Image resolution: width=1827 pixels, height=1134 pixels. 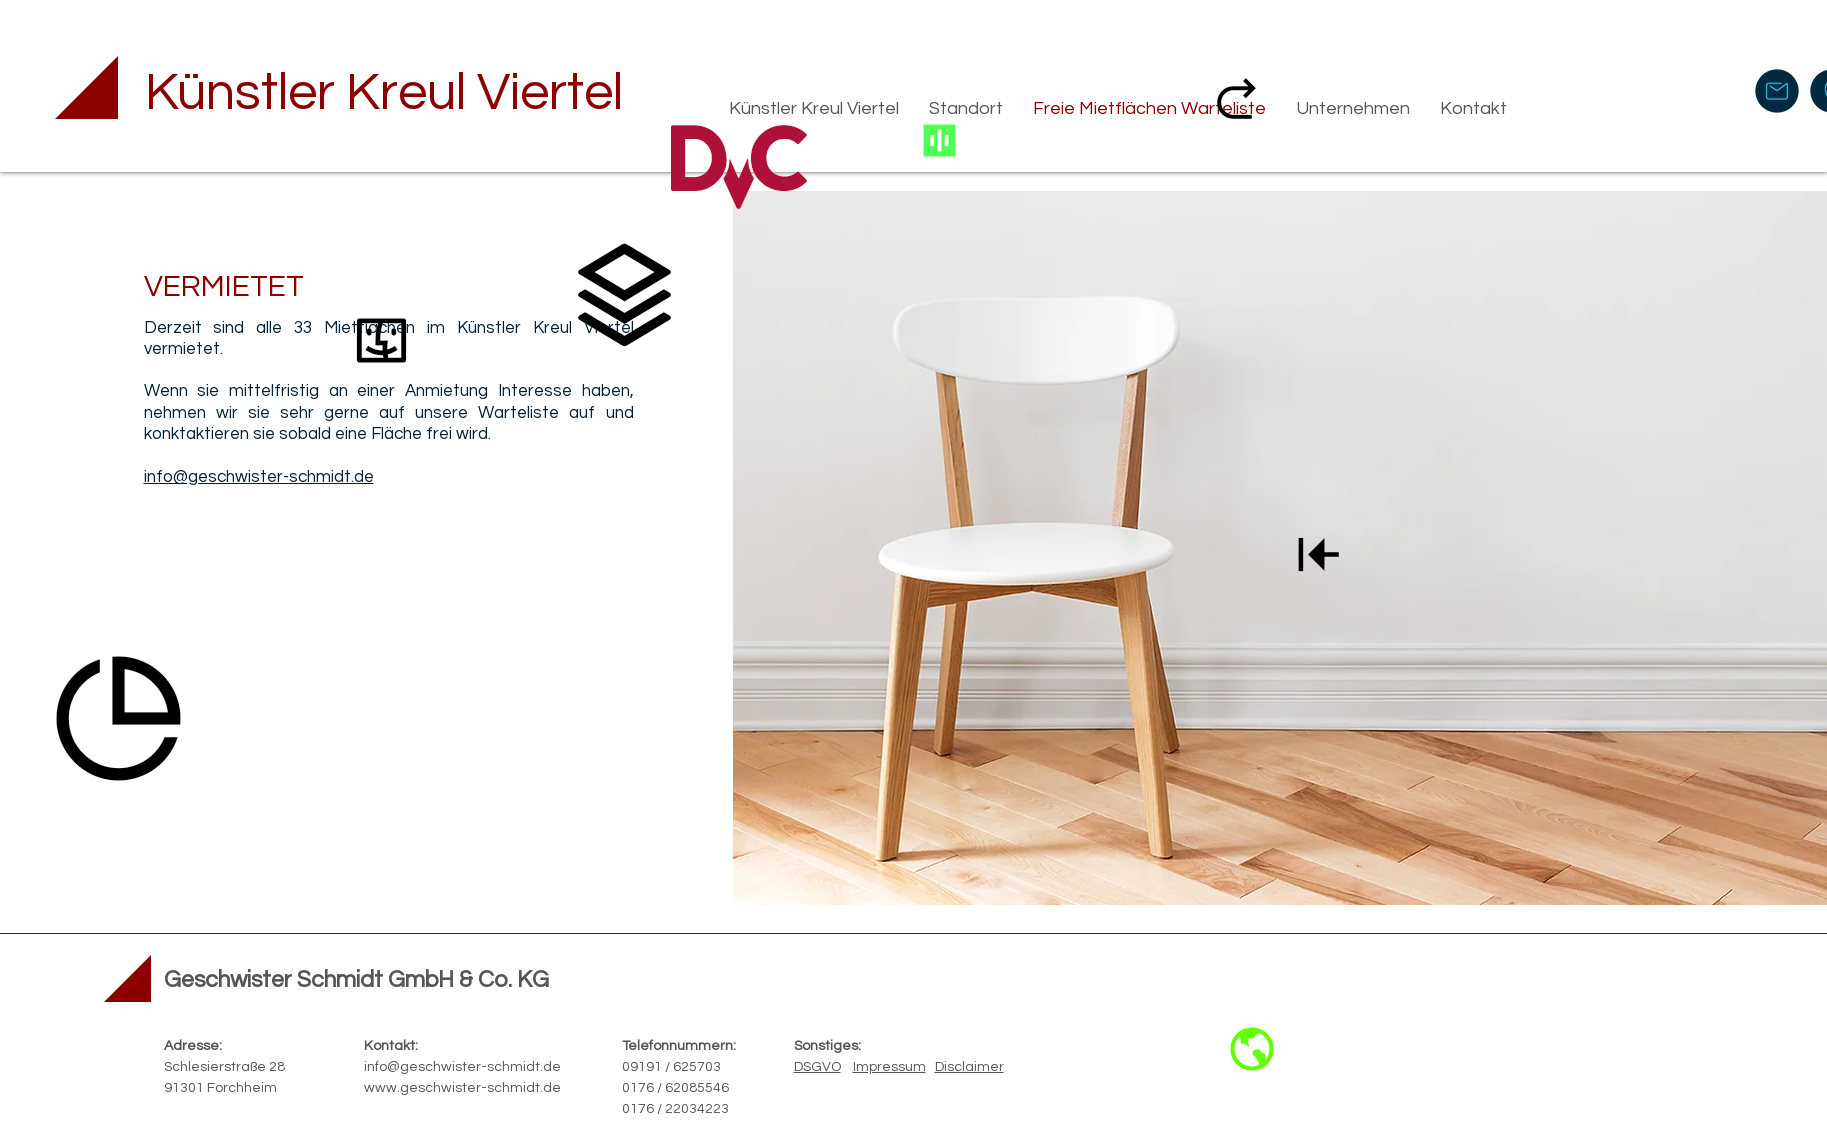 I want to click on redo last action, so click(x=1235, y=100).